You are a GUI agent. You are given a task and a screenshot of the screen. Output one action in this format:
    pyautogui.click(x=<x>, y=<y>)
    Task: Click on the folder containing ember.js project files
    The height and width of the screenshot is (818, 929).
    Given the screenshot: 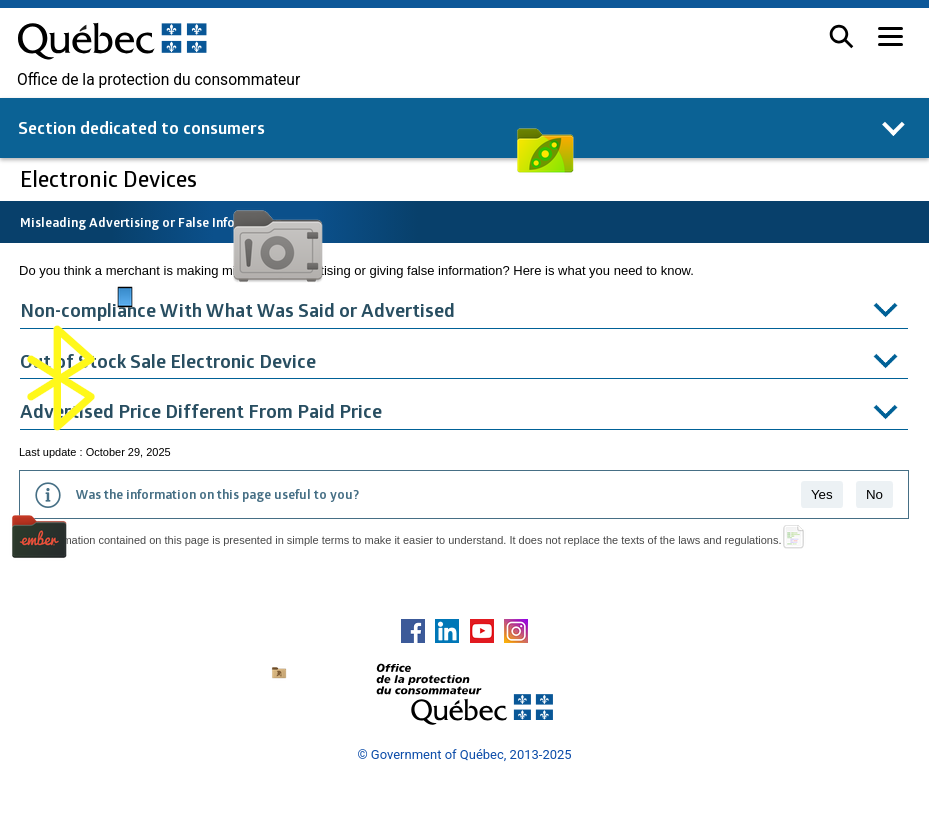 What is the action you would take?
    pyautogui.click(x=39, y=538)
    